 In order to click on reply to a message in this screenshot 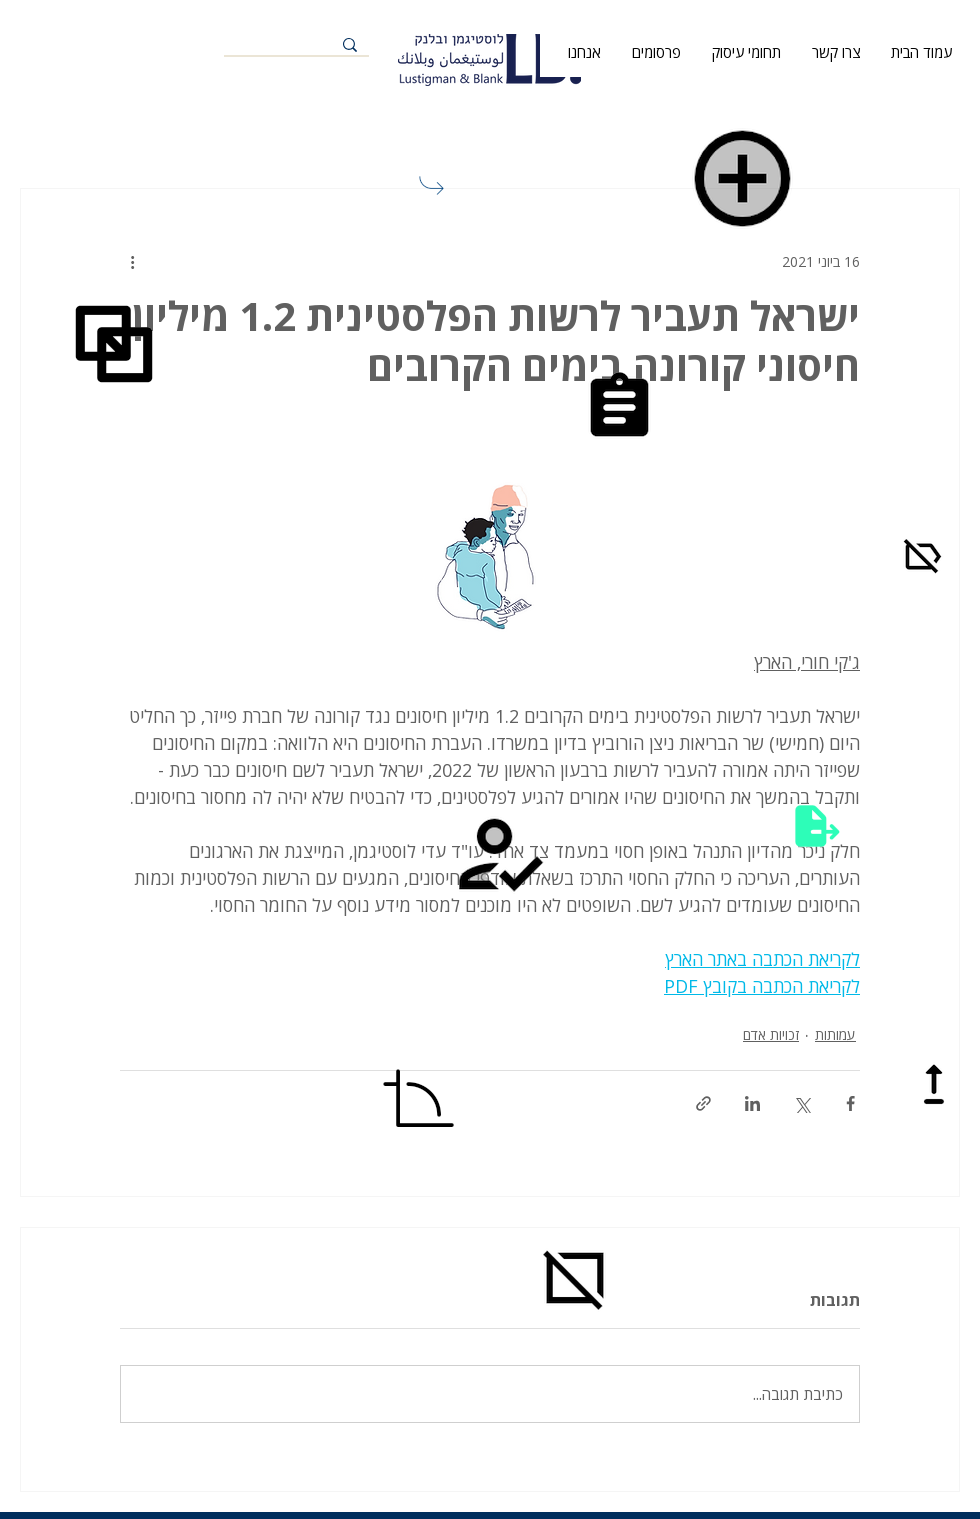, I will do `click(431, 185)`.